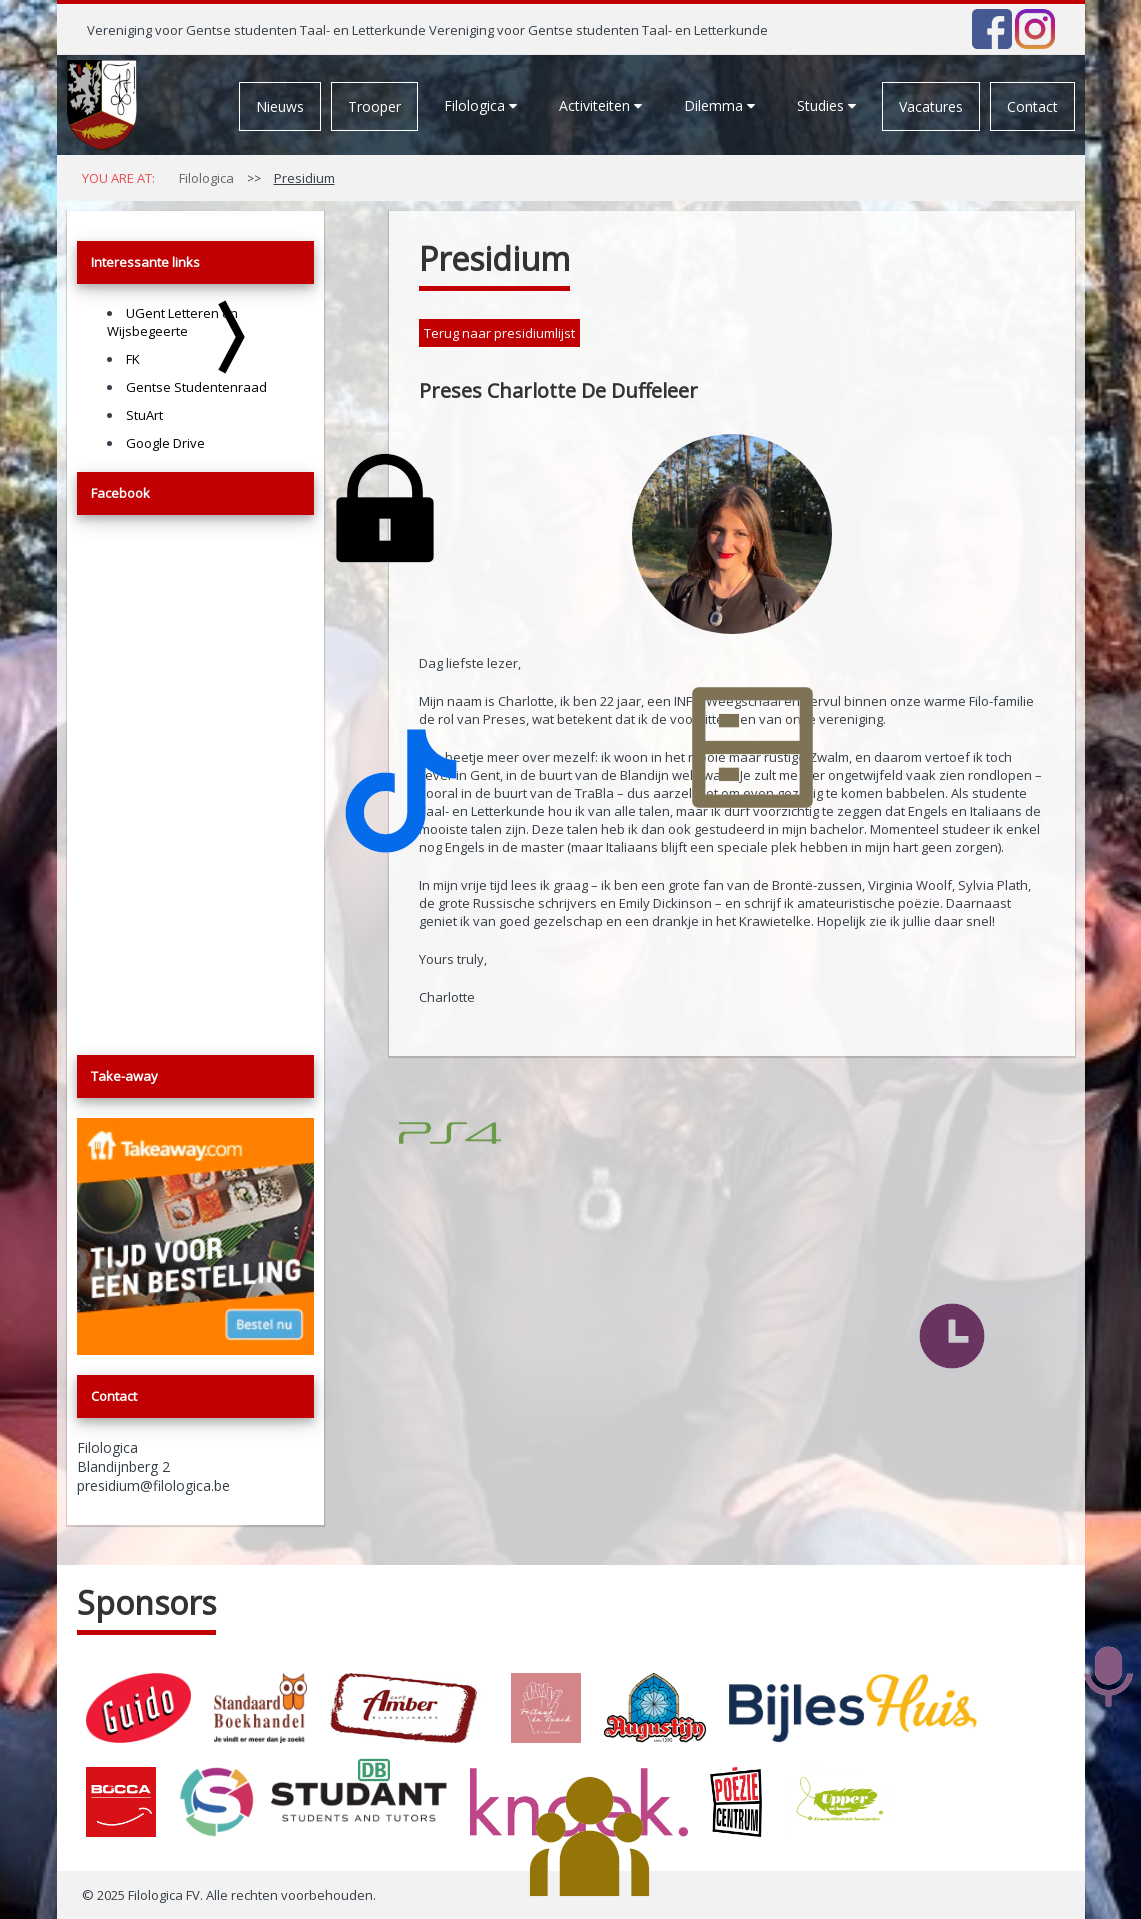 The height and width of the screenshot is (1919, 1141). I want to click on view team members, so click(589, 1836).